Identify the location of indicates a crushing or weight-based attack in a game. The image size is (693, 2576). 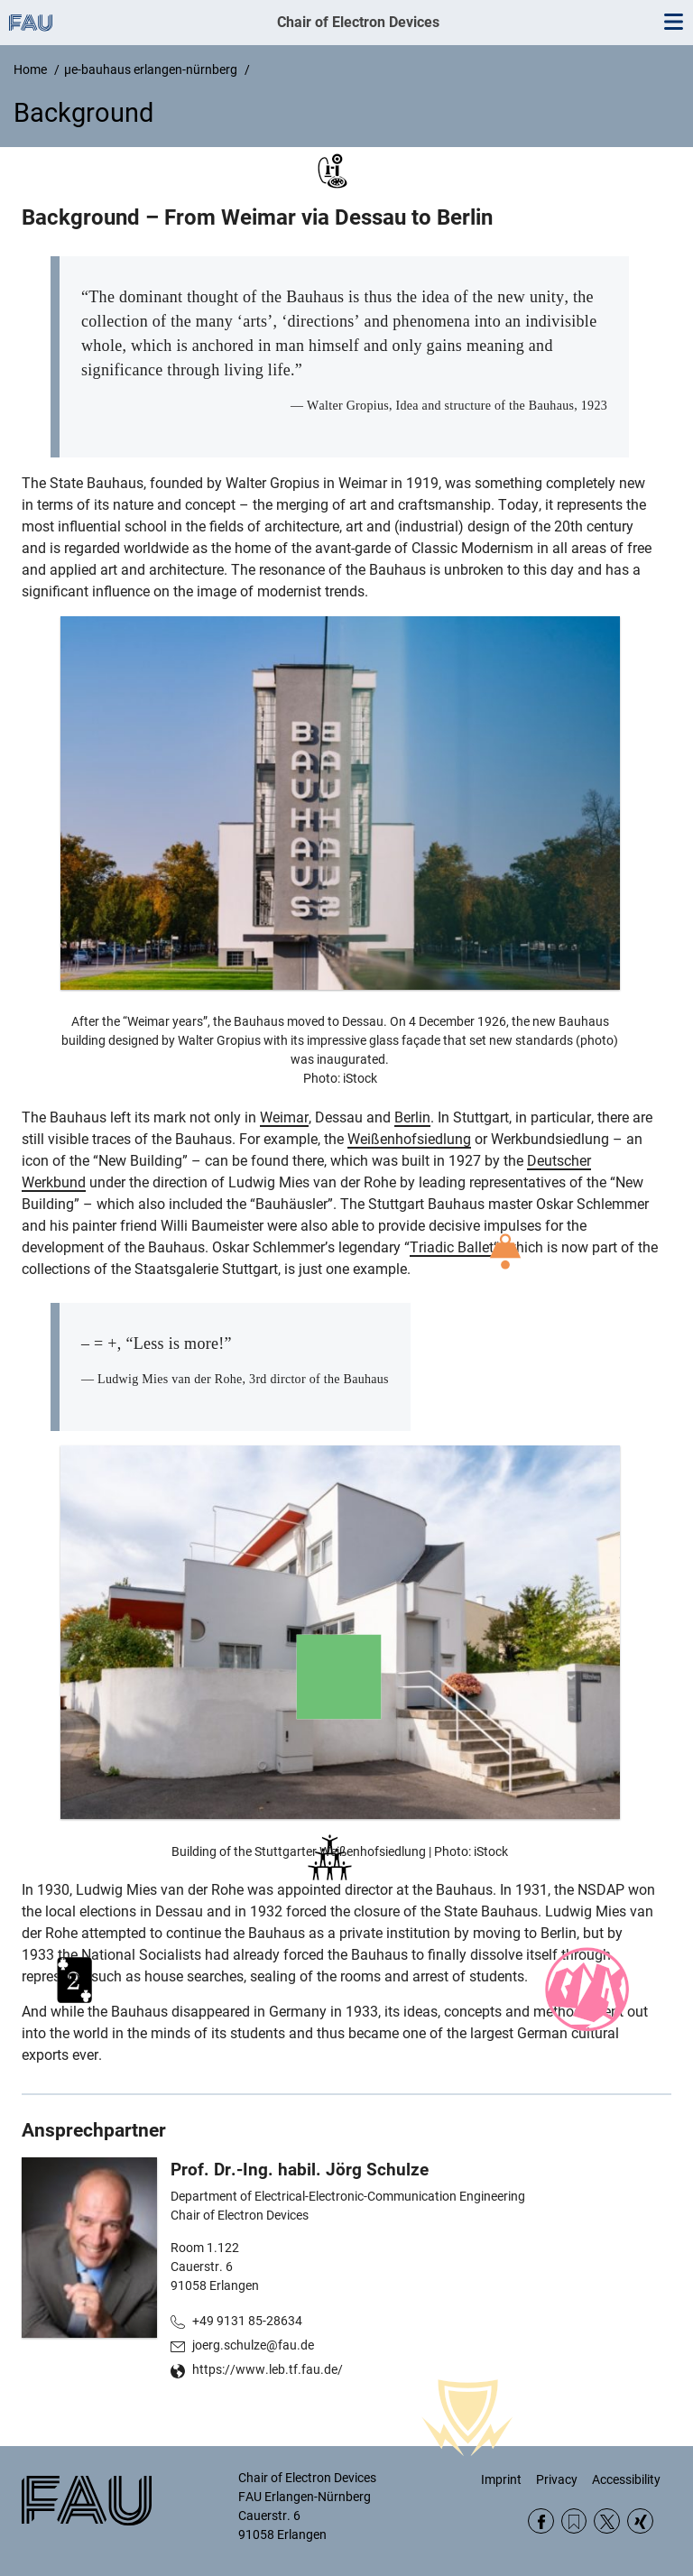
(505, 1251).